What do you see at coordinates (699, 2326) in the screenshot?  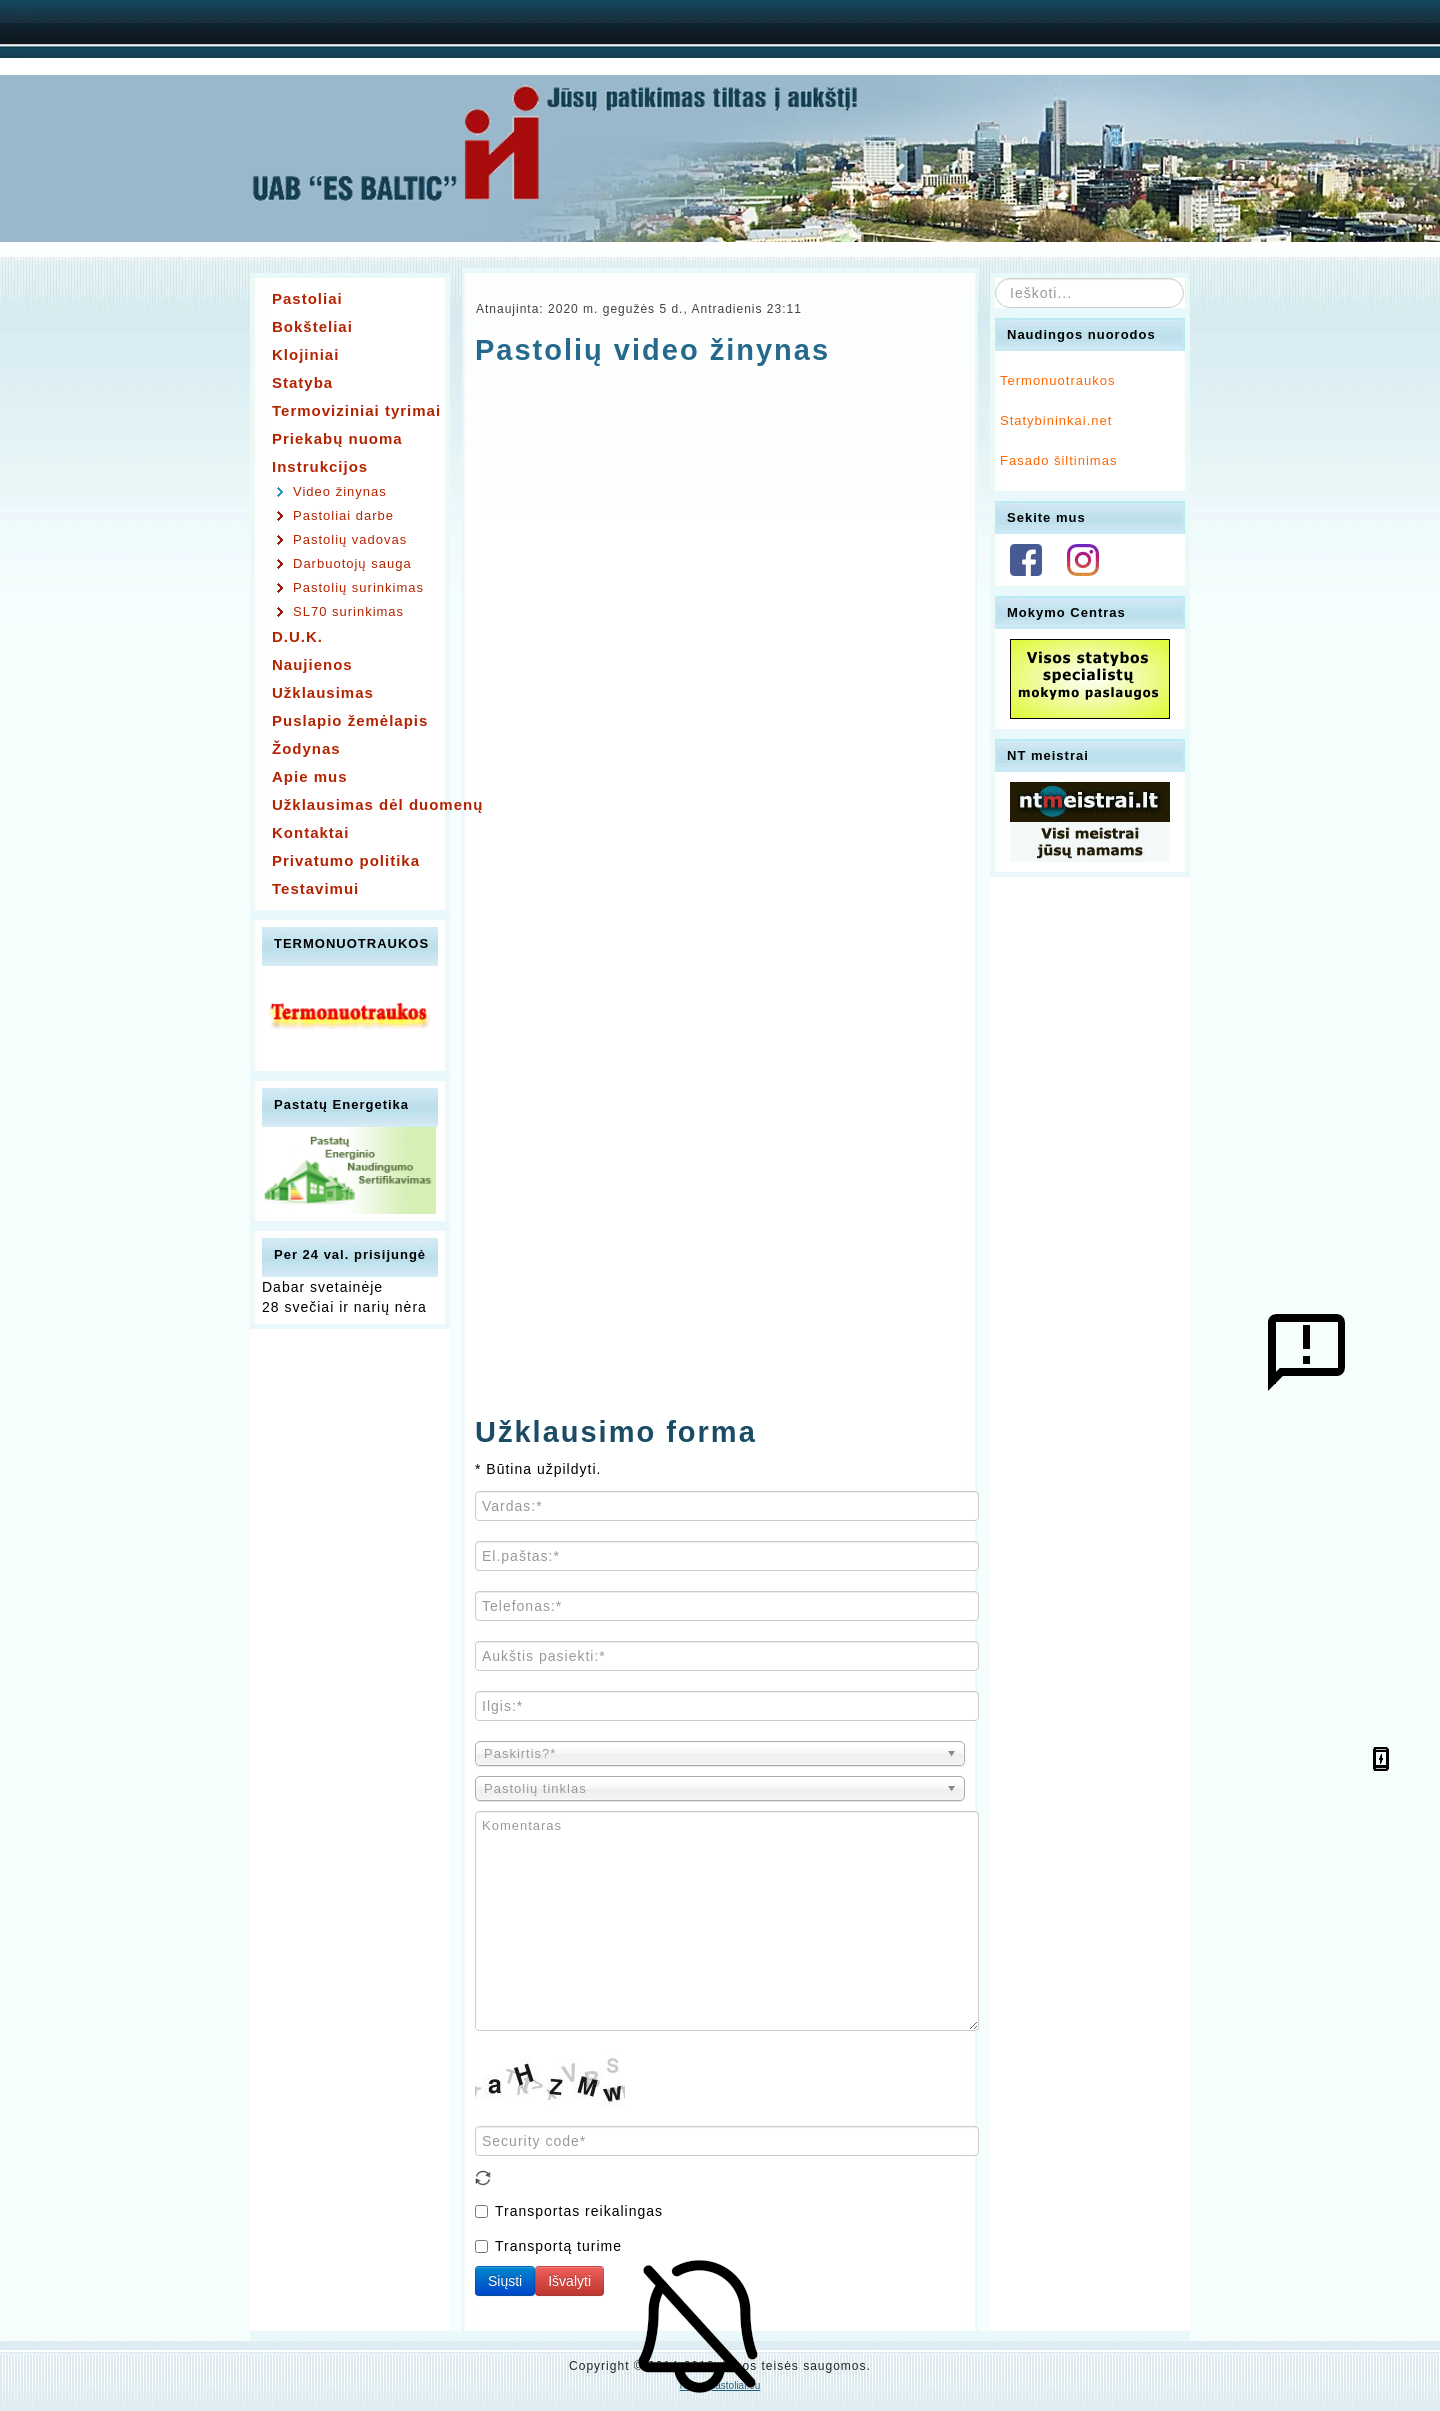 I see `mute notifications` at bounding box center [699, 2326].